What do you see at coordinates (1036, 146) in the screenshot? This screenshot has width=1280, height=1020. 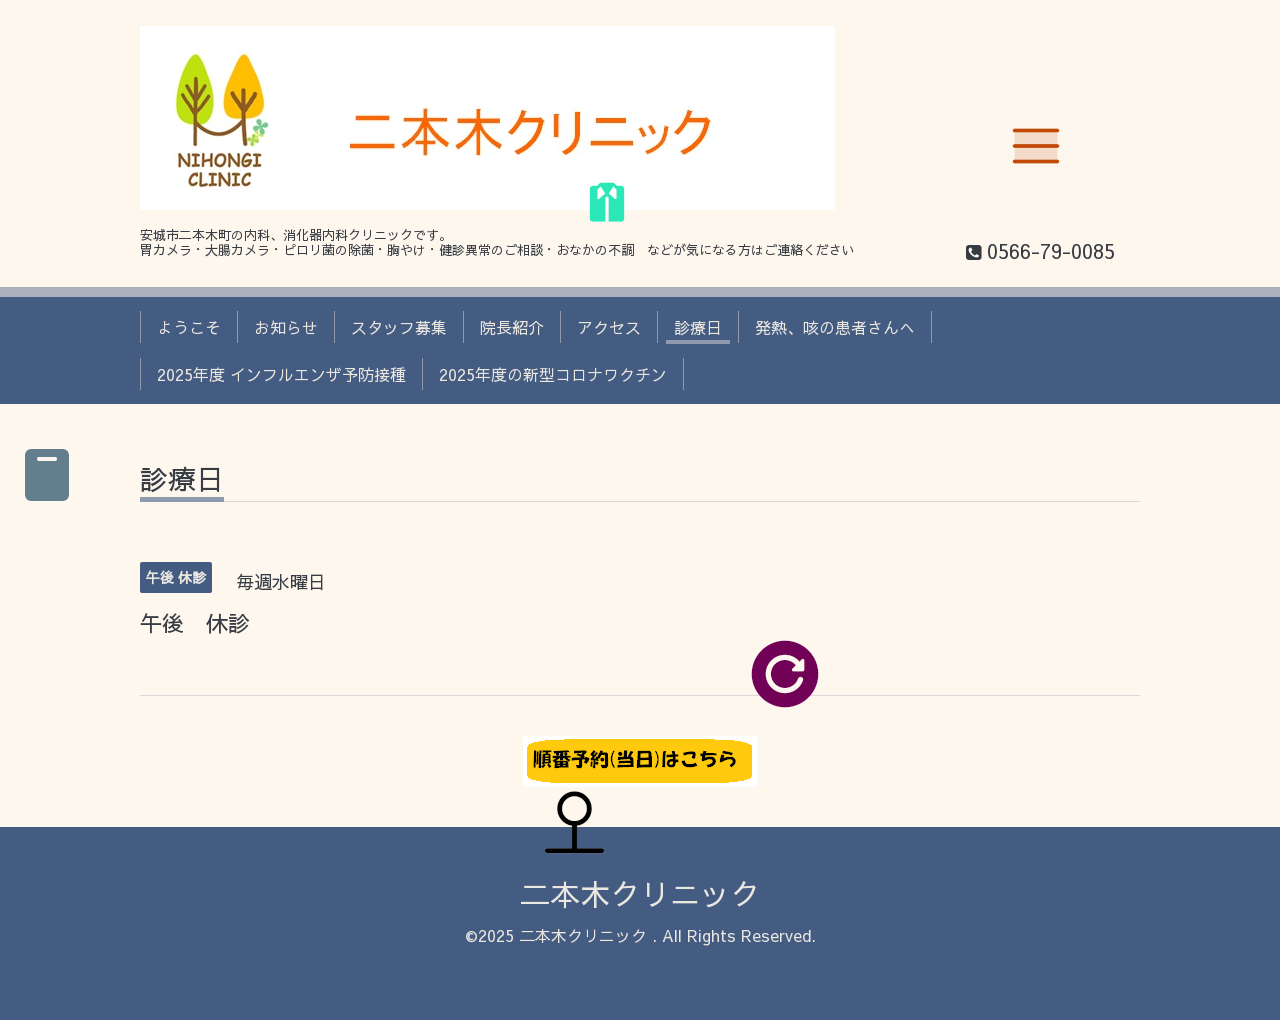 I see `view items in list format` at bounding box center [1036, 146].